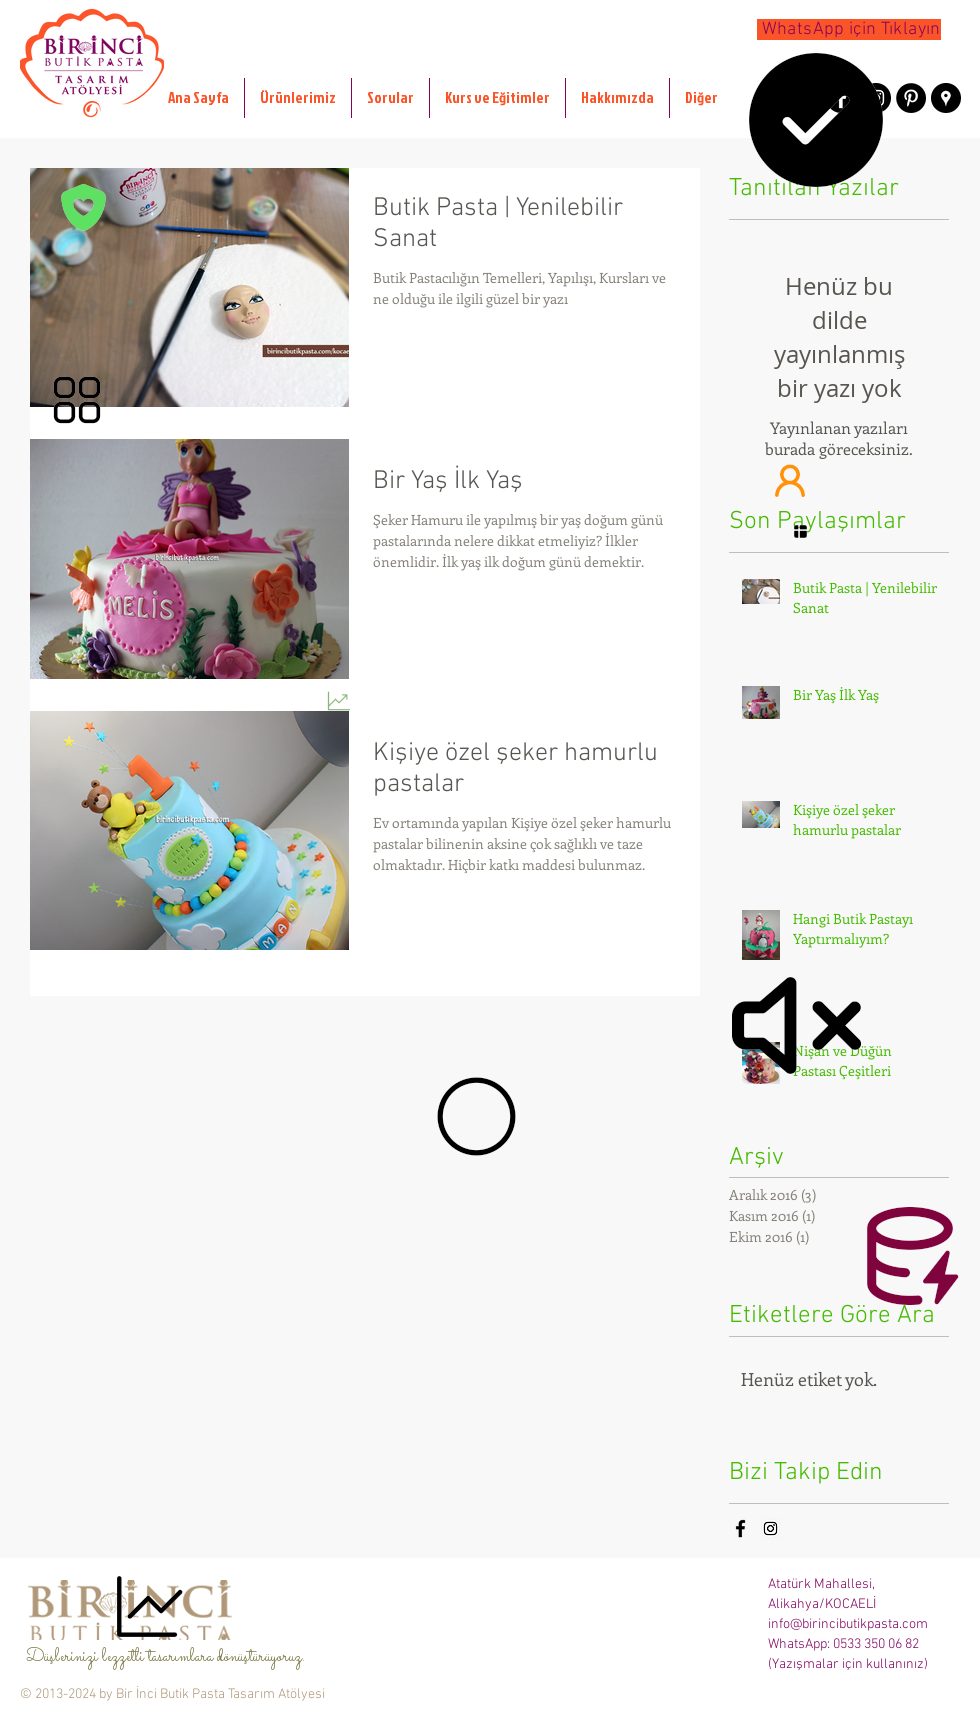  I want to click on view analytics or performance trends, so click(339, 701).